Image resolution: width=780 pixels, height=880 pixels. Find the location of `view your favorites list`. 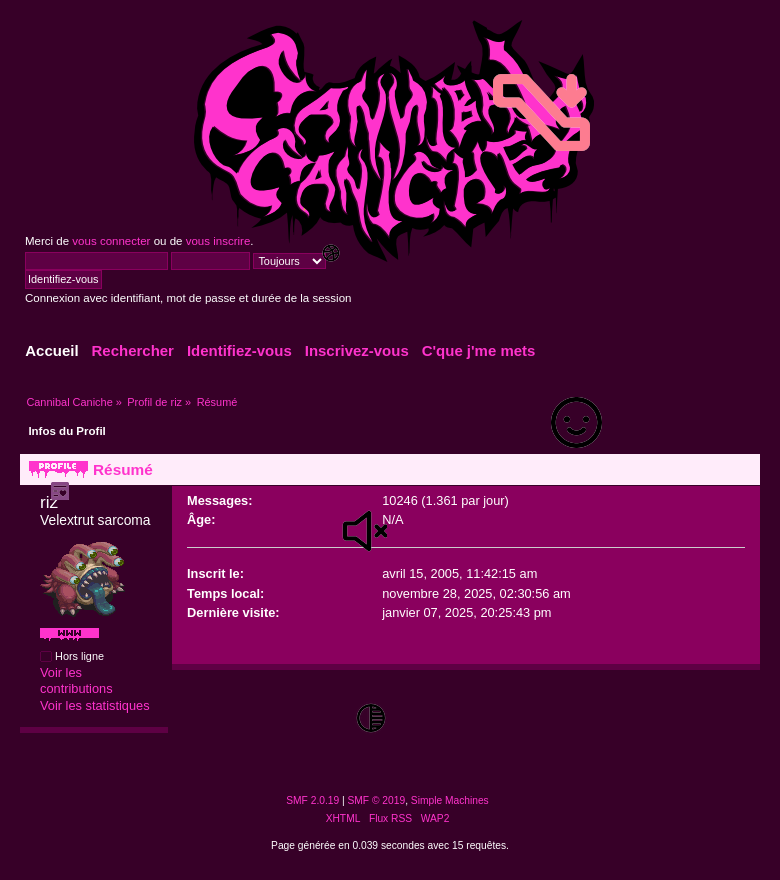

view your favorites list is located at coordinates (60, 491).